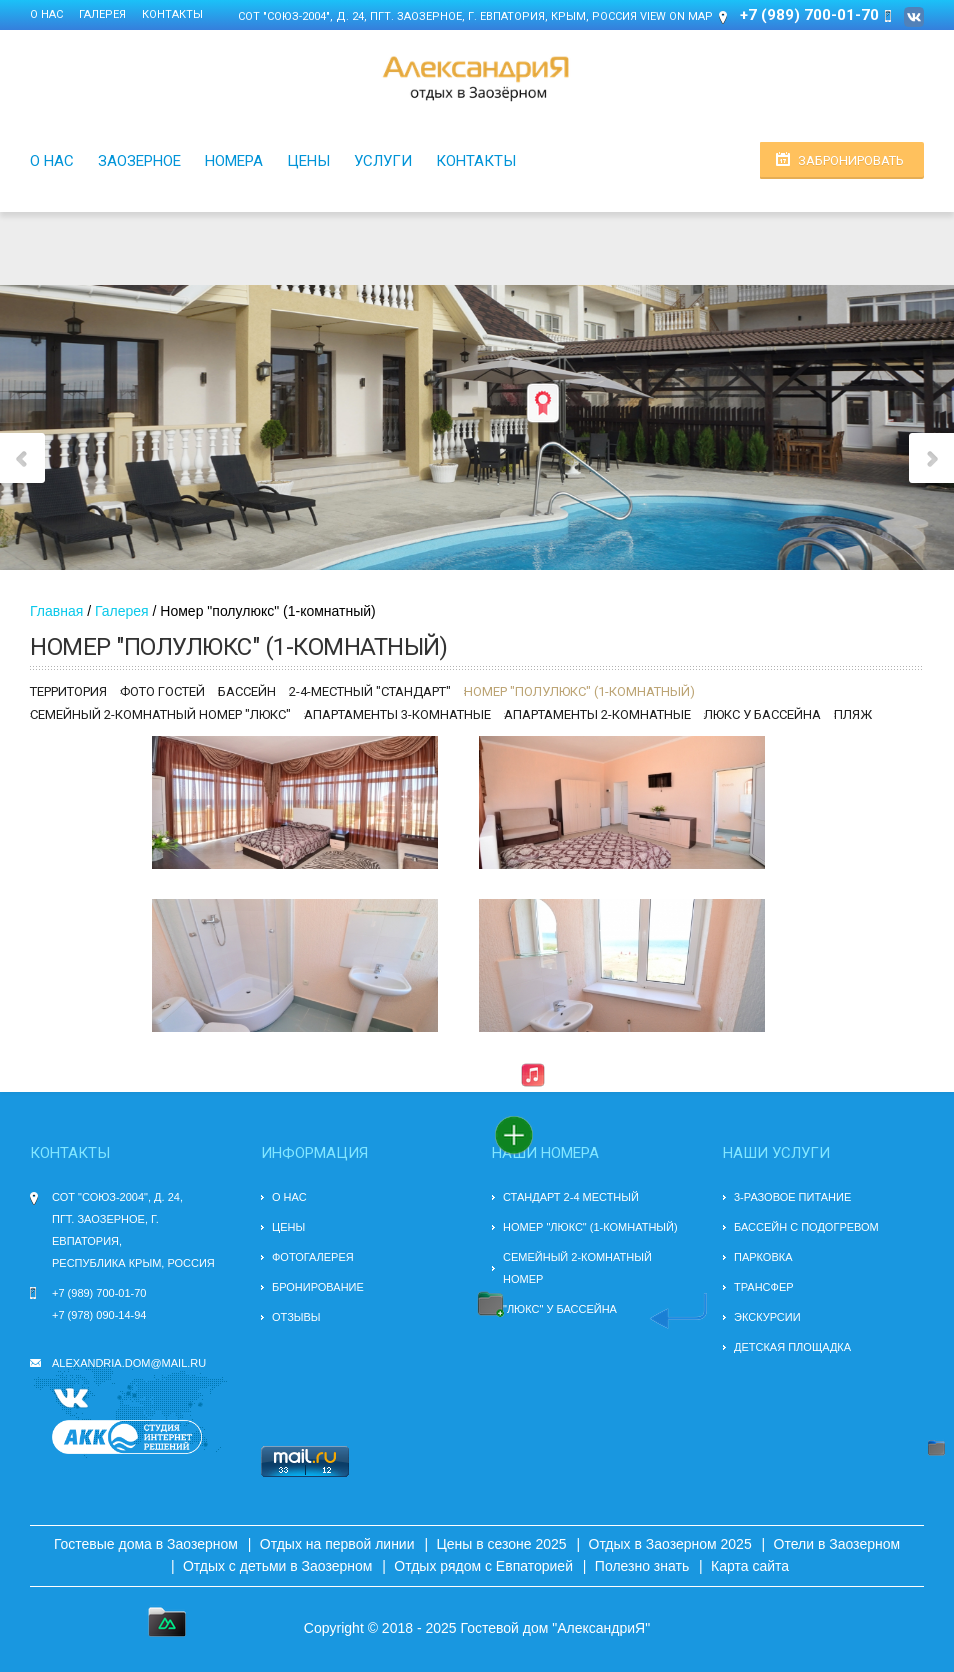 This screenshot has width=954, height=1672. What do you see at coordinates (543, 403) in the screenshot?
I see `a pkcs7 certificate file or security credential` at bounding box center [543, 403].